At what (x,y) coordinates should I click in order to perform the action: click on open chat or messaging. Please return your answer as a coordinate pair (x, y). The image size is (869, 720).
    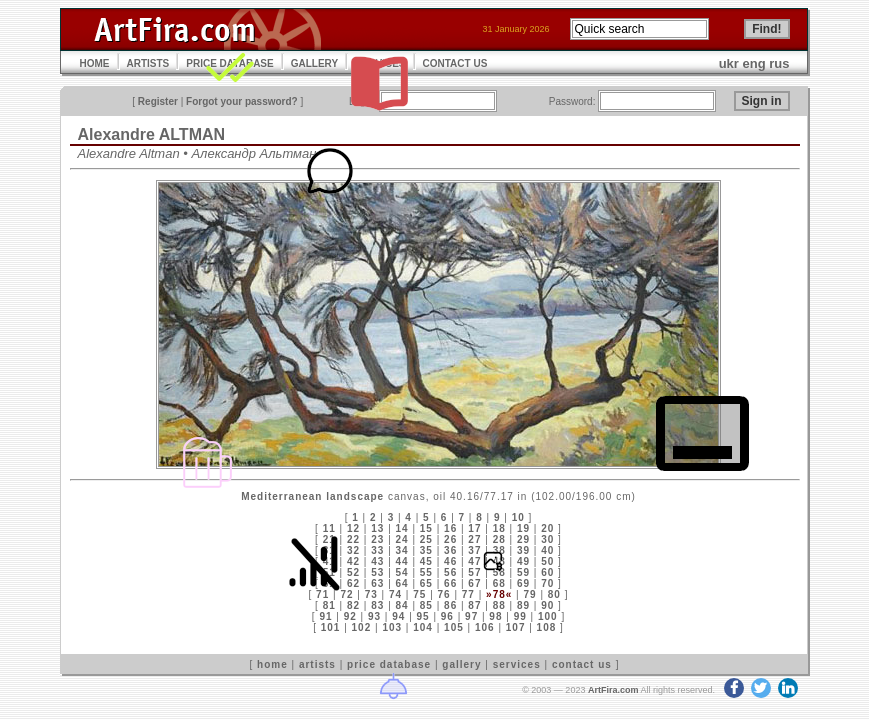
    Looking at the image, I should click on (330, 171).